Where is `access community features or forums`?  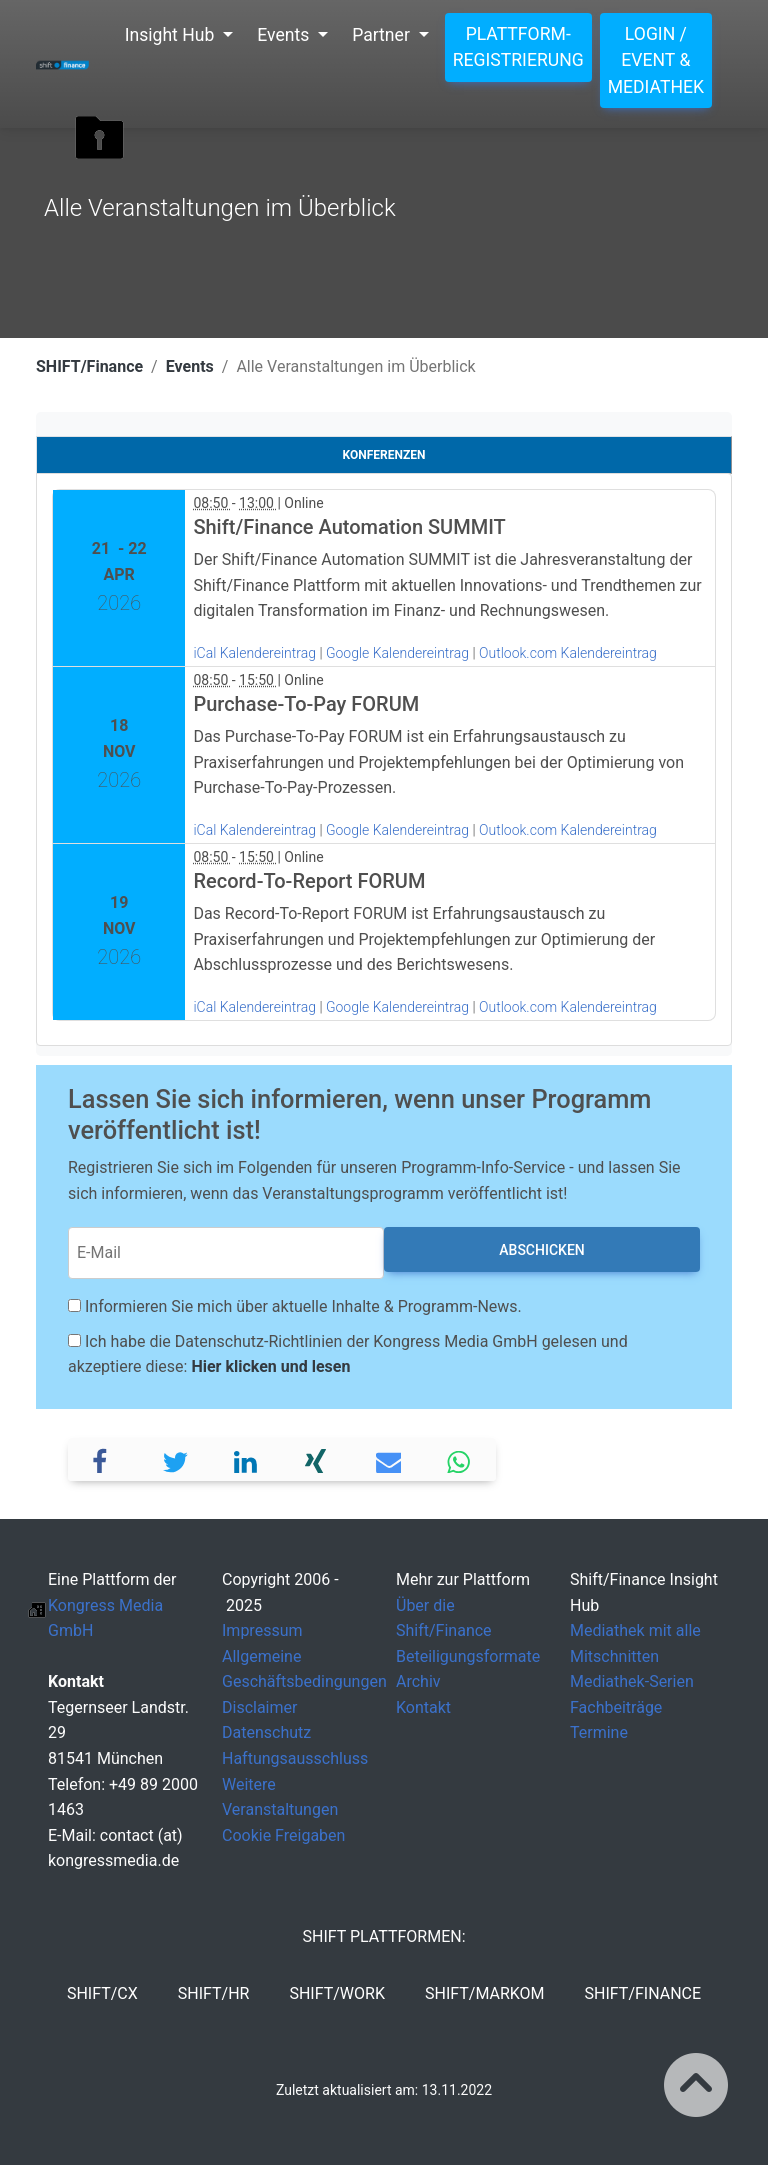 access community features or forums is located at coordinates (37, 1610).